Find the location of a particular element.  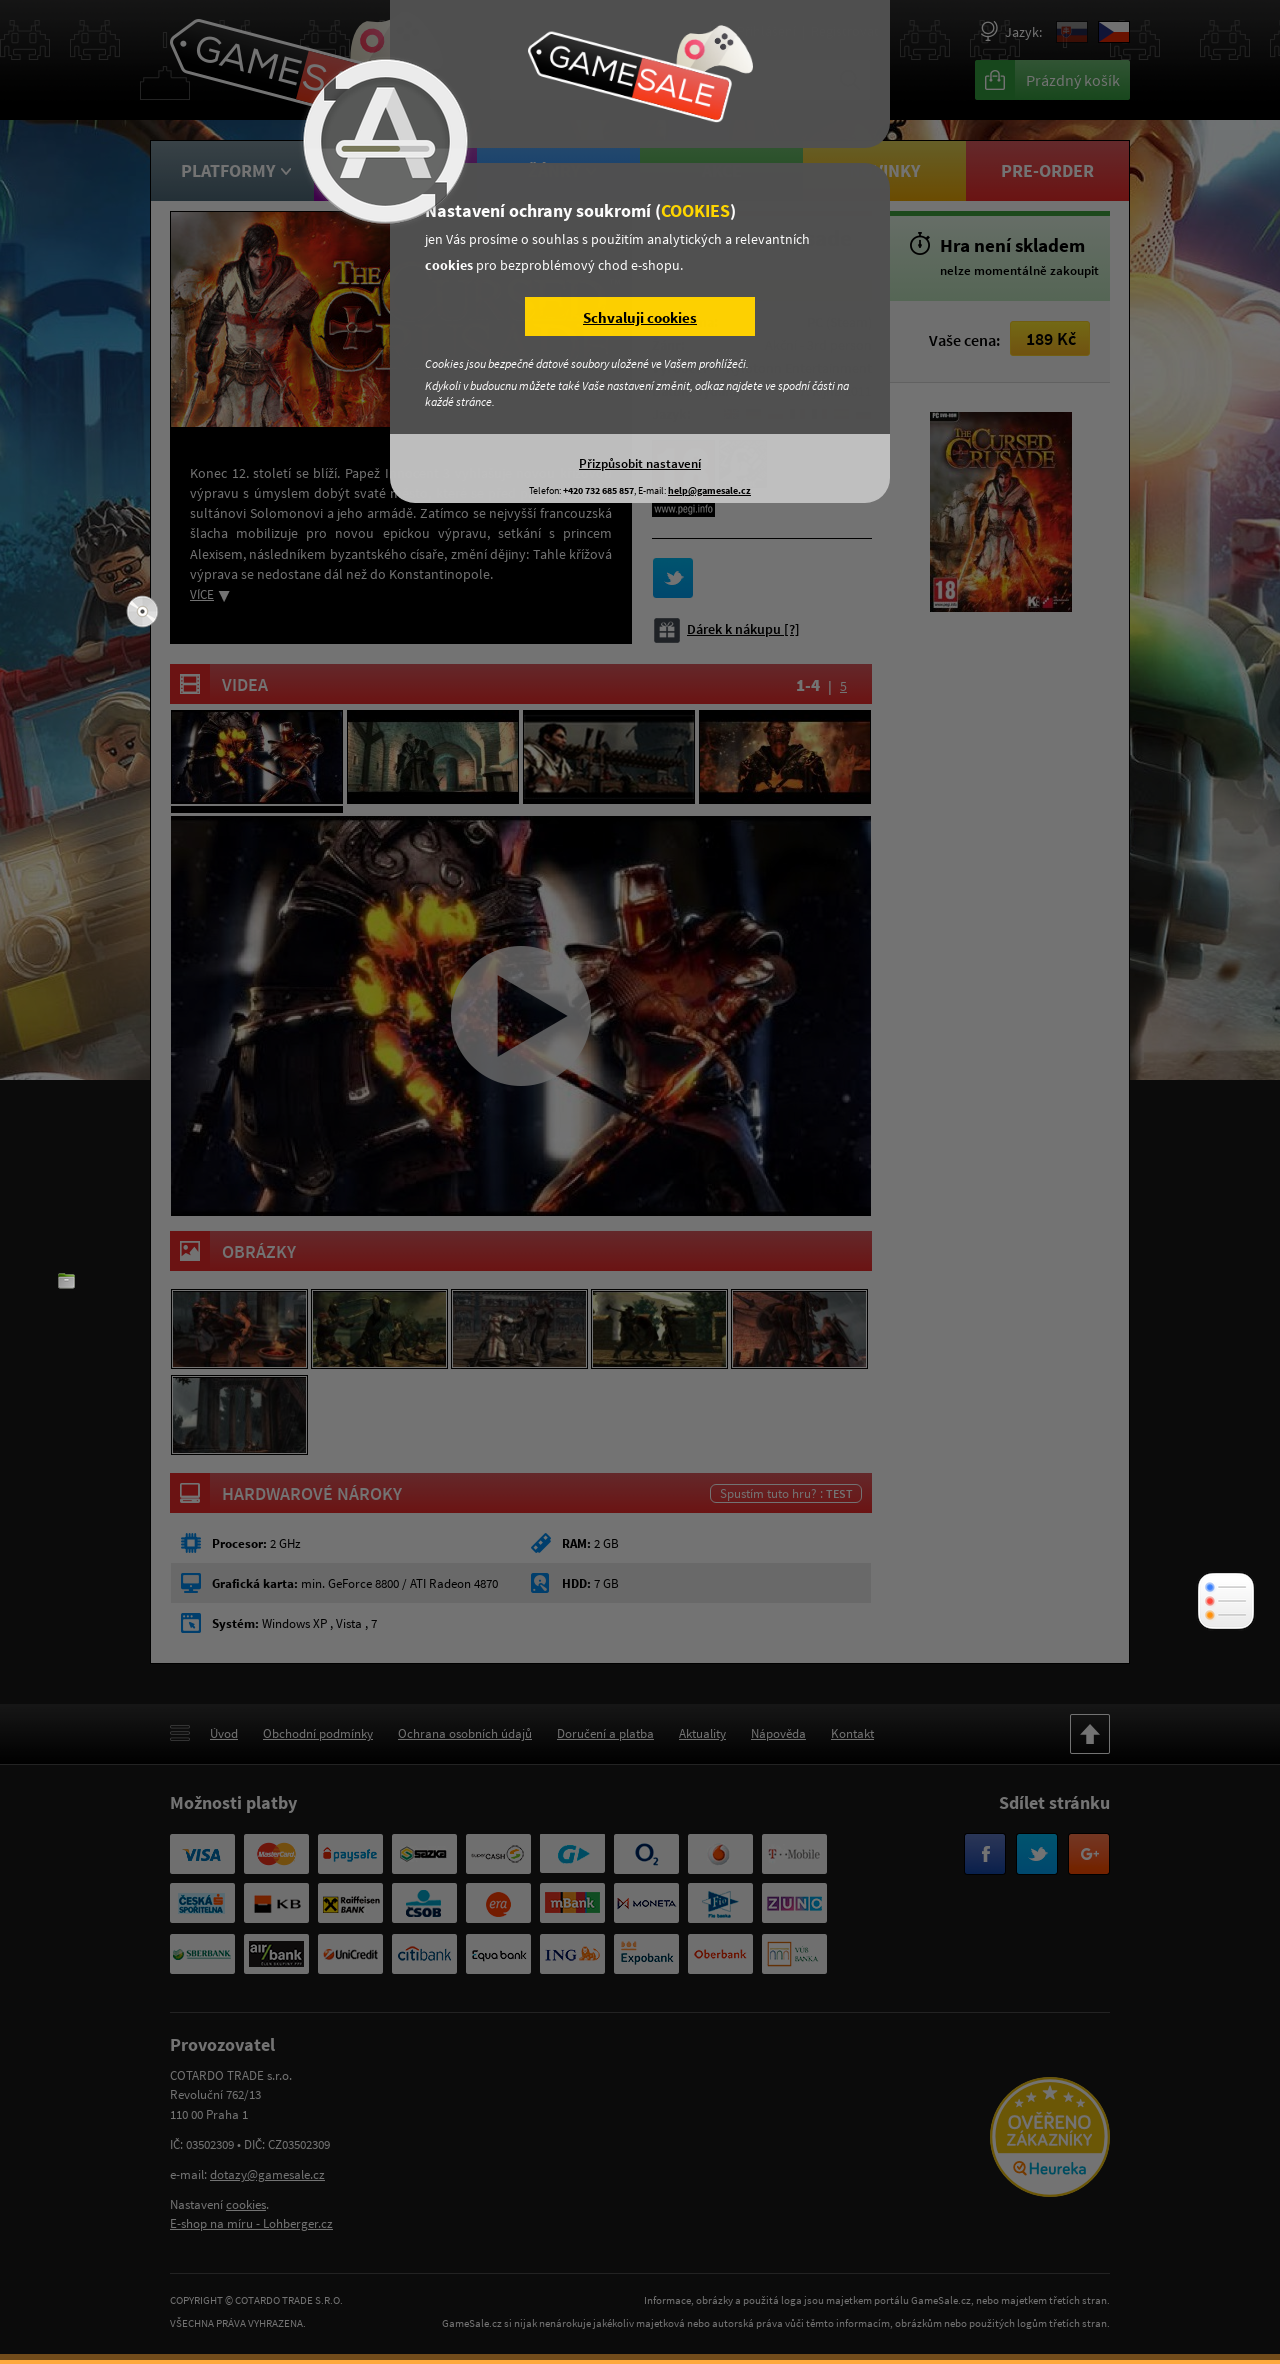

indicates a DVD-RW drive or rewritable disc device is located at coordinates (142, 611).